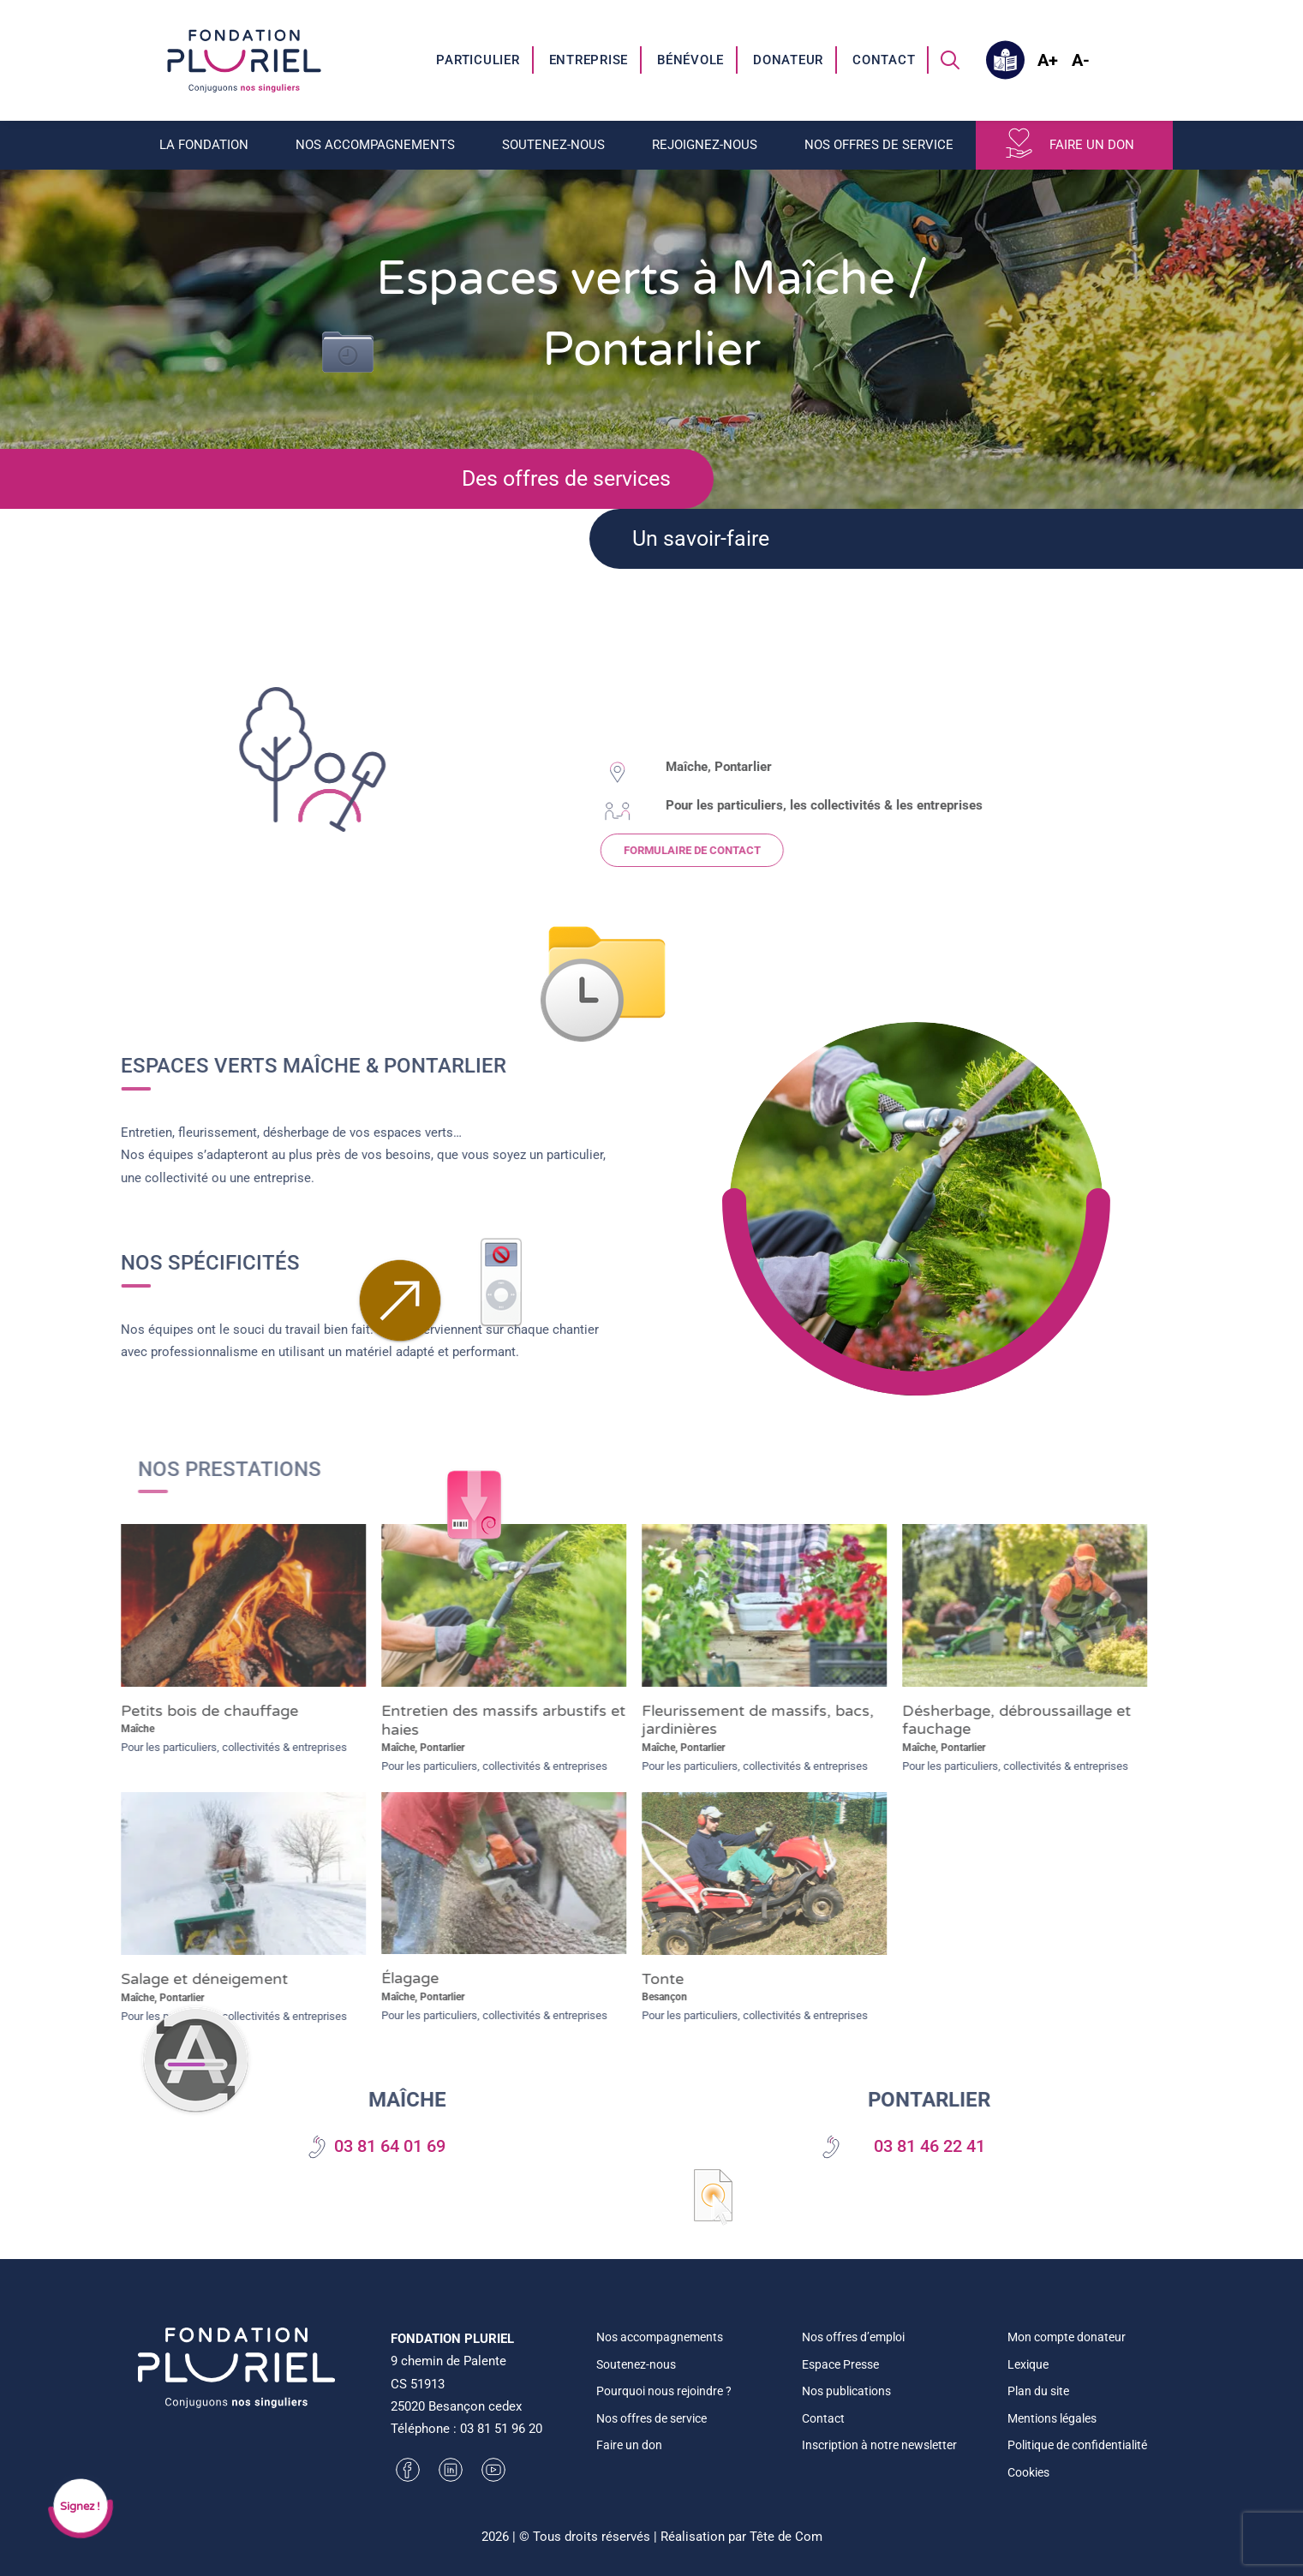 The image size is (1303, 2576). What do you see at coordinates (348, 352) in the screenshot?
I see `access temporary files folder` at bounding box center [348, 352].